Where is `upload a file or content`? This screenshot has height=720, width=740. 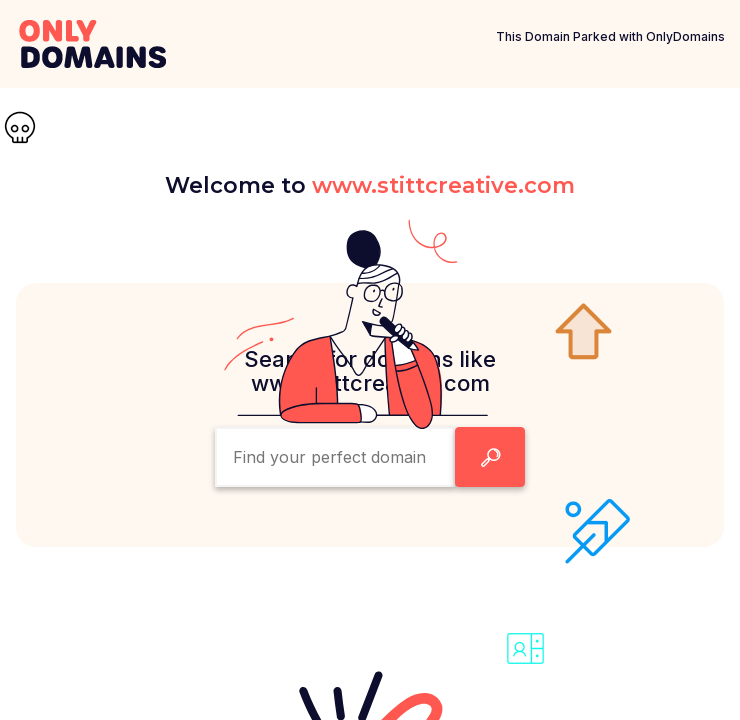
upload a file or content is located at coordinates (583, 333).